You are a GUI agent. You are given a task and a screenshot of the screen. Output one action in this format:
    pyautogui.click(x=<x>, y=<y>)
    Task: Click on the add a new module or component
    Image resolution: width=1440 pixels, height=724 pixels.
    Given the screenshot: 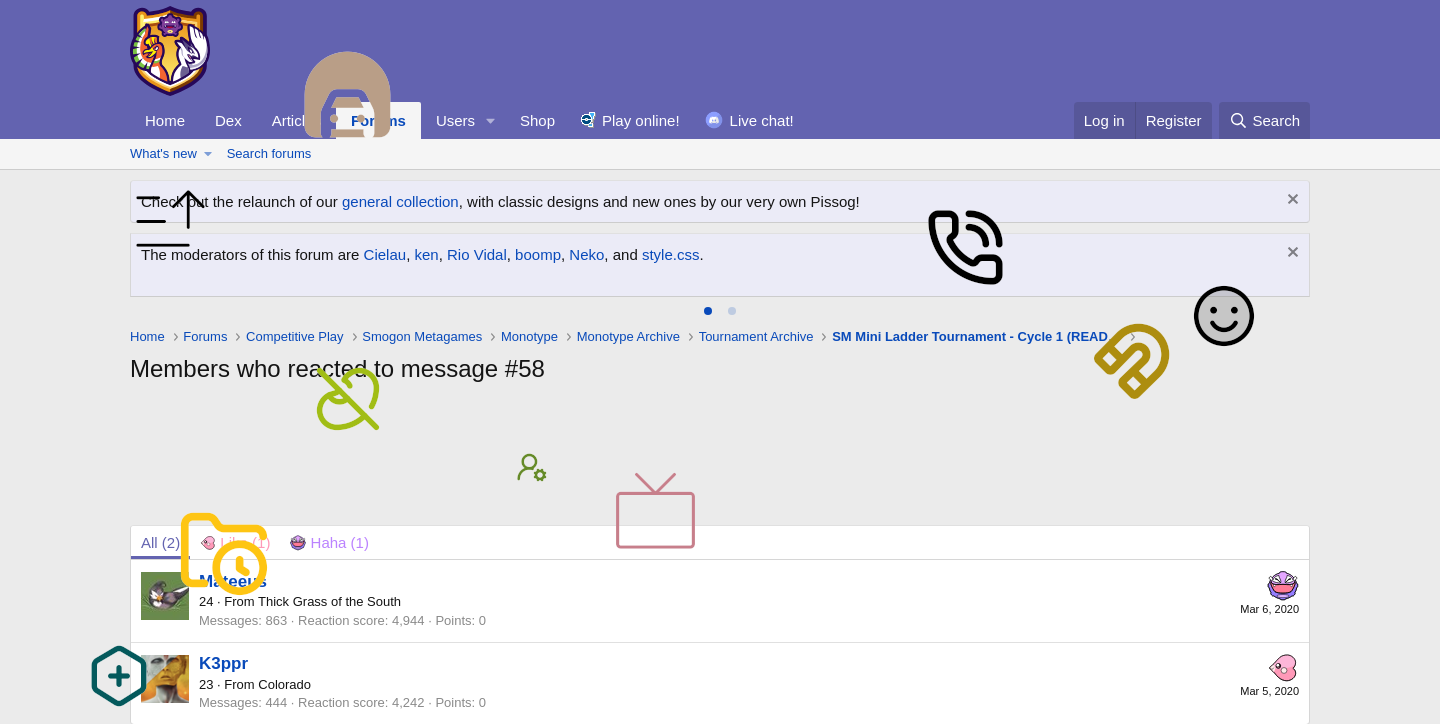 What is the action you would take?
    pyautogui.click(x=119, y=676)
    